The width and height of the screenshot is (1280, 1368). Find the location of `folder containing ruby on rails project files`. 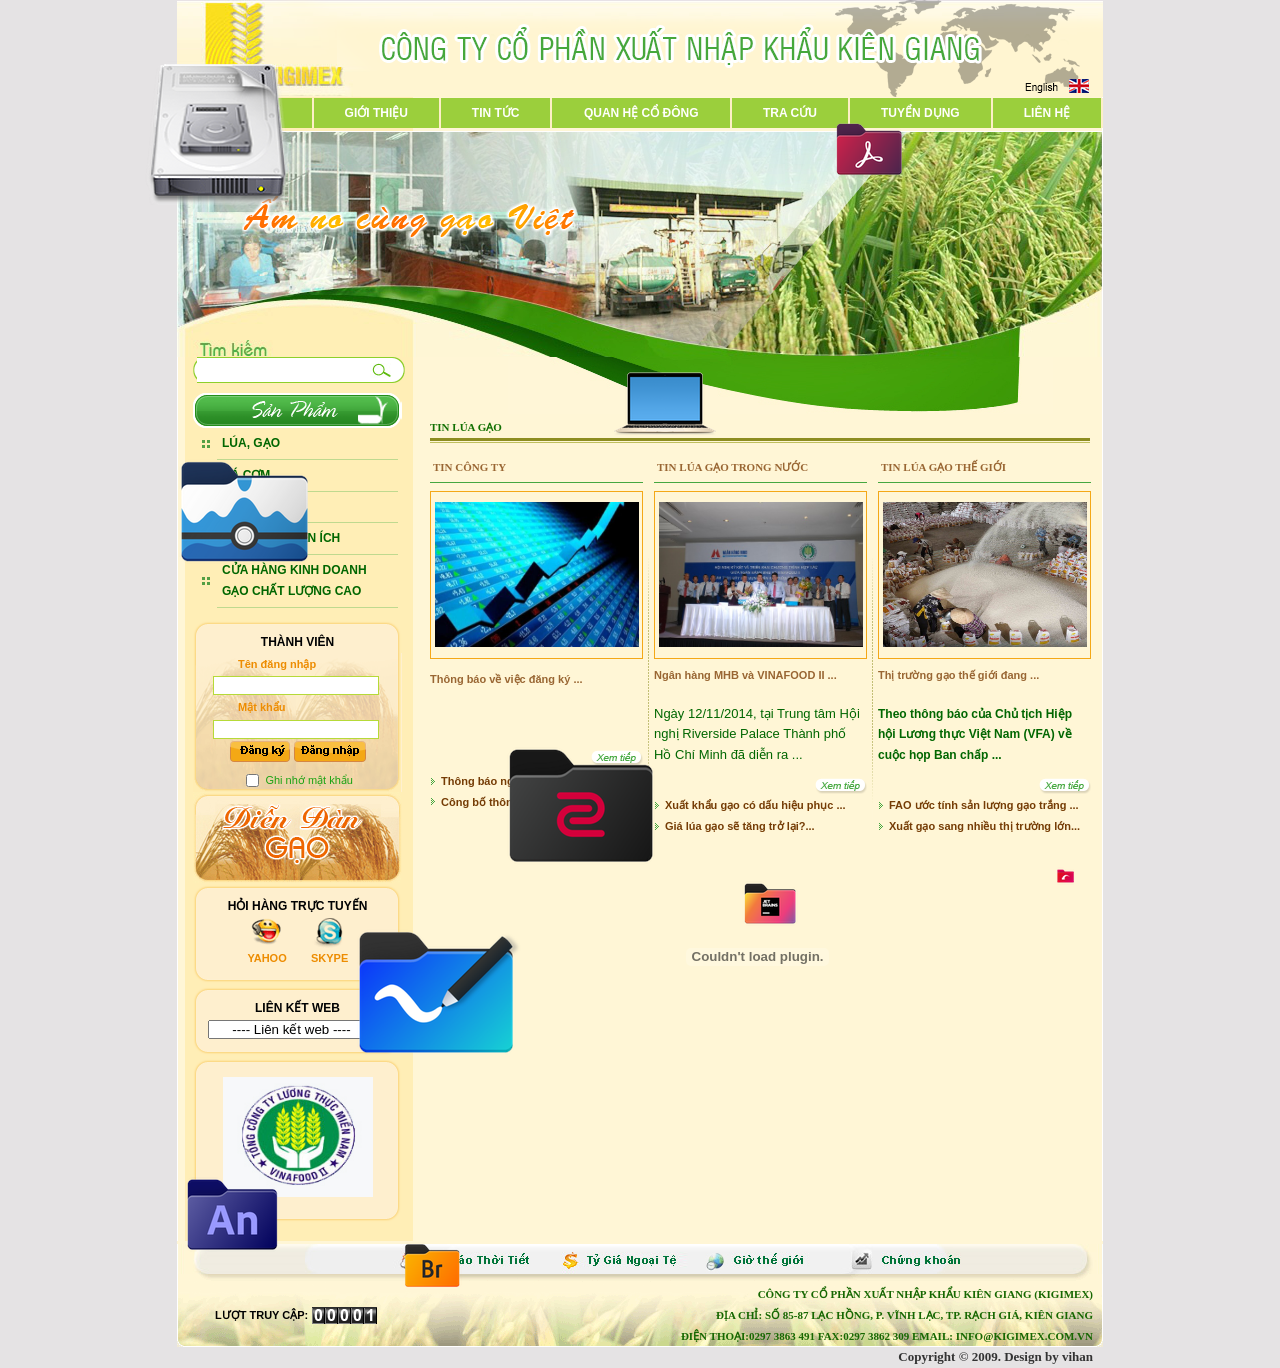

folder containing ruby on rails project files is located at coordinates (1065, 876).